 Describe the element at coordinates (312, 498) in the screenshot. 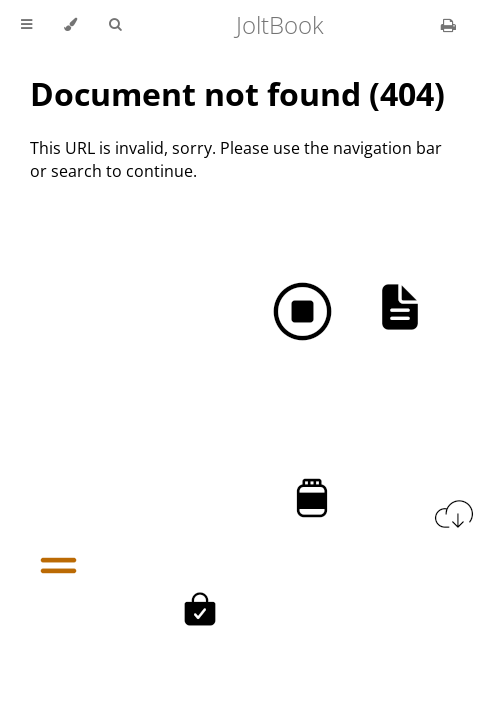

I see `view product or ingredient details` at that location.